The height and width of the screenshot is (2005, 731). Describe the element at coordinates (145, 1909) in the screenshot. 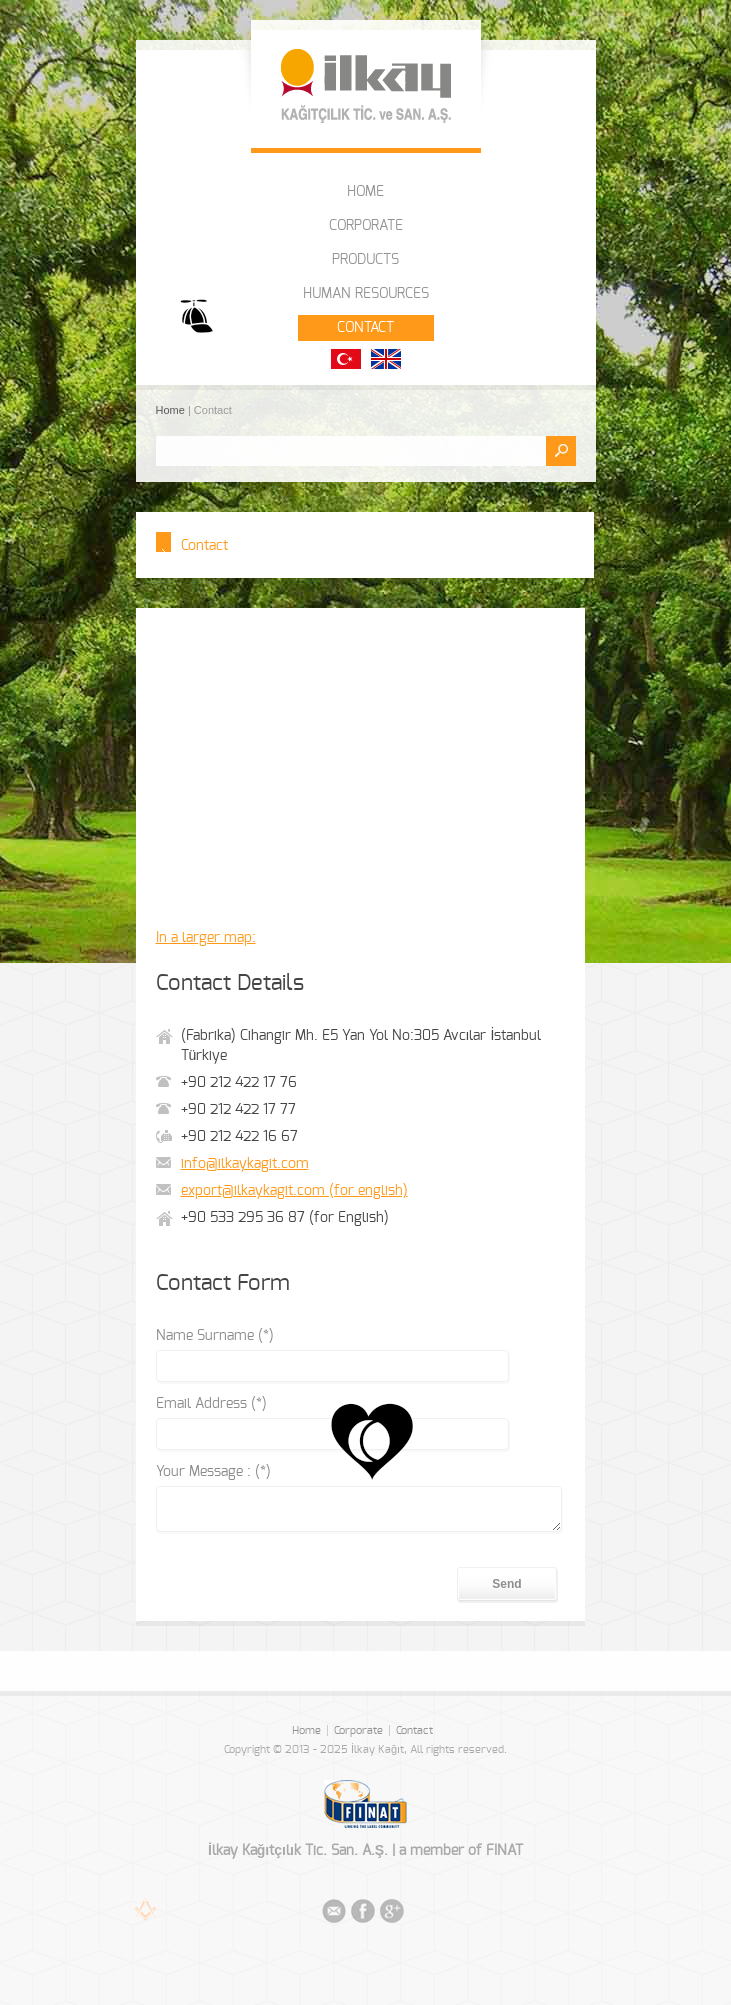

I see `freemasonry or masonic lodge symbol` at that location.